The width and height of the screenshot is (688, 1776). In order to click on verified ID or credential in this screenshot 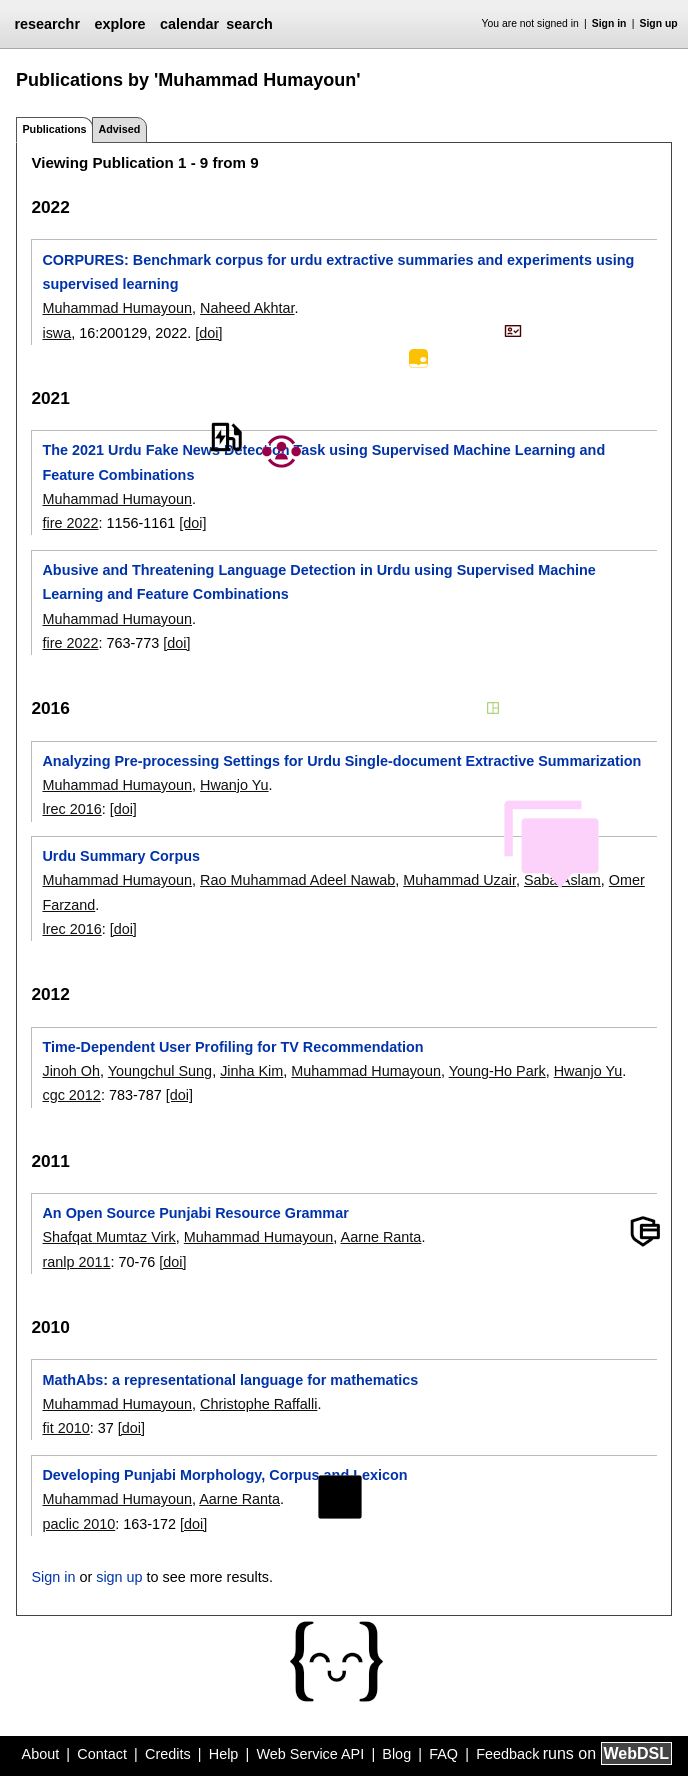, I will do `click(513, 331)`.